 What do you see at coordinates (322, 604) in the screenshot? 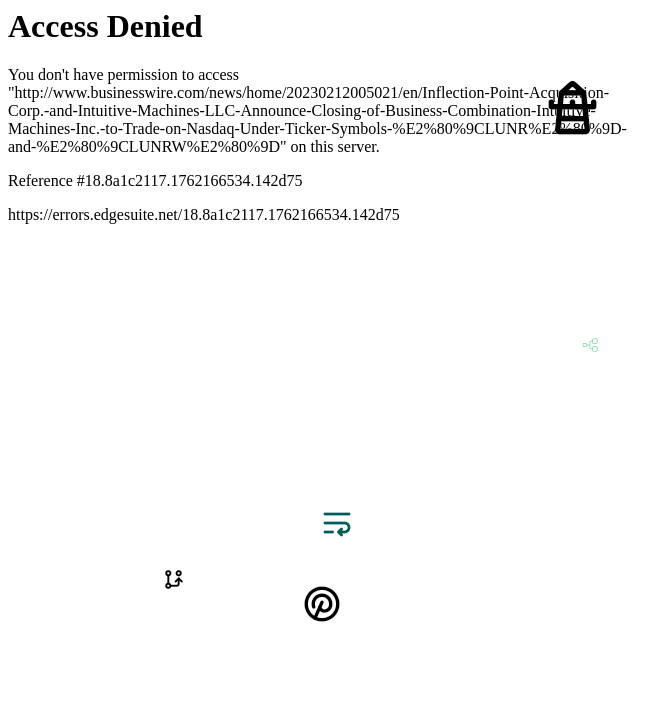
I see `share to Pinterest` at bounding box center [322, 604].